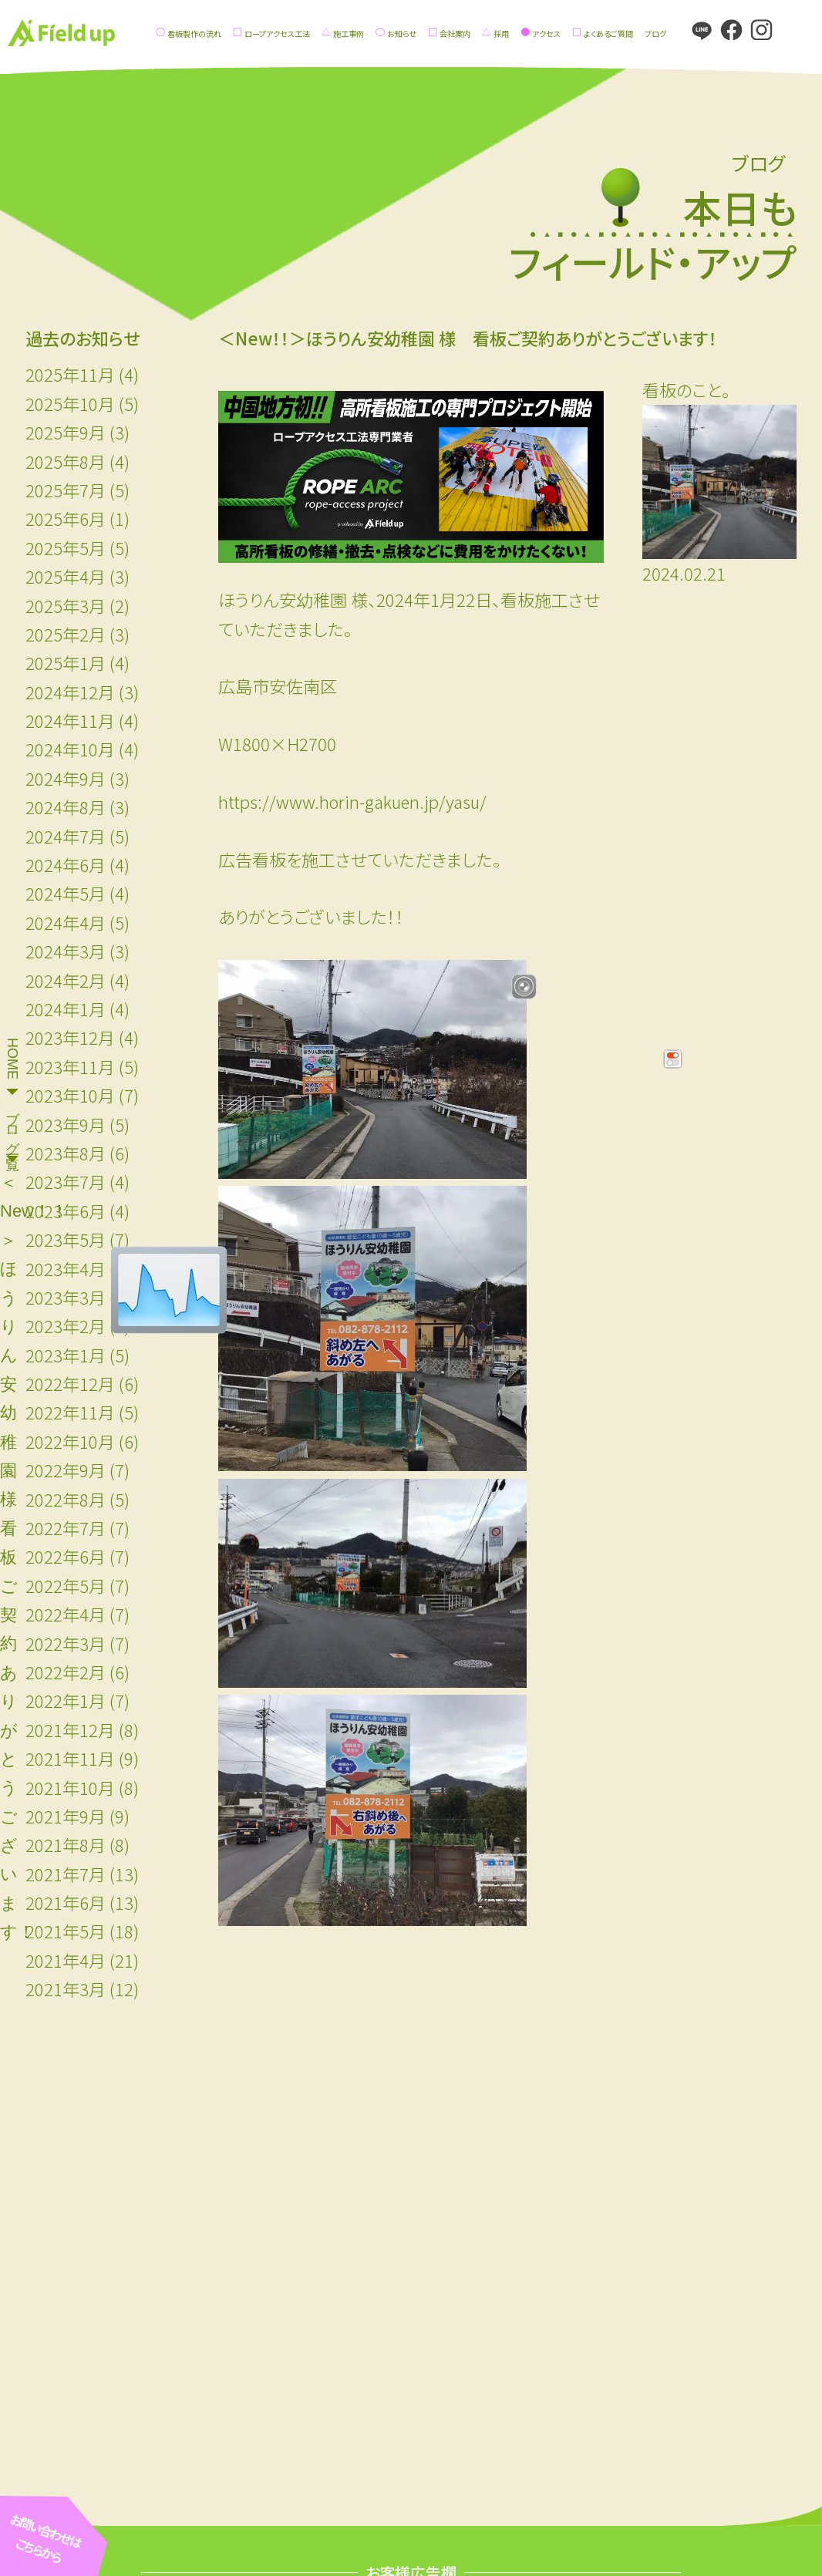  Describe the element at coordinates (672, 1059) in the screenshot. I see `open system tweaks or settings customization` at that location.